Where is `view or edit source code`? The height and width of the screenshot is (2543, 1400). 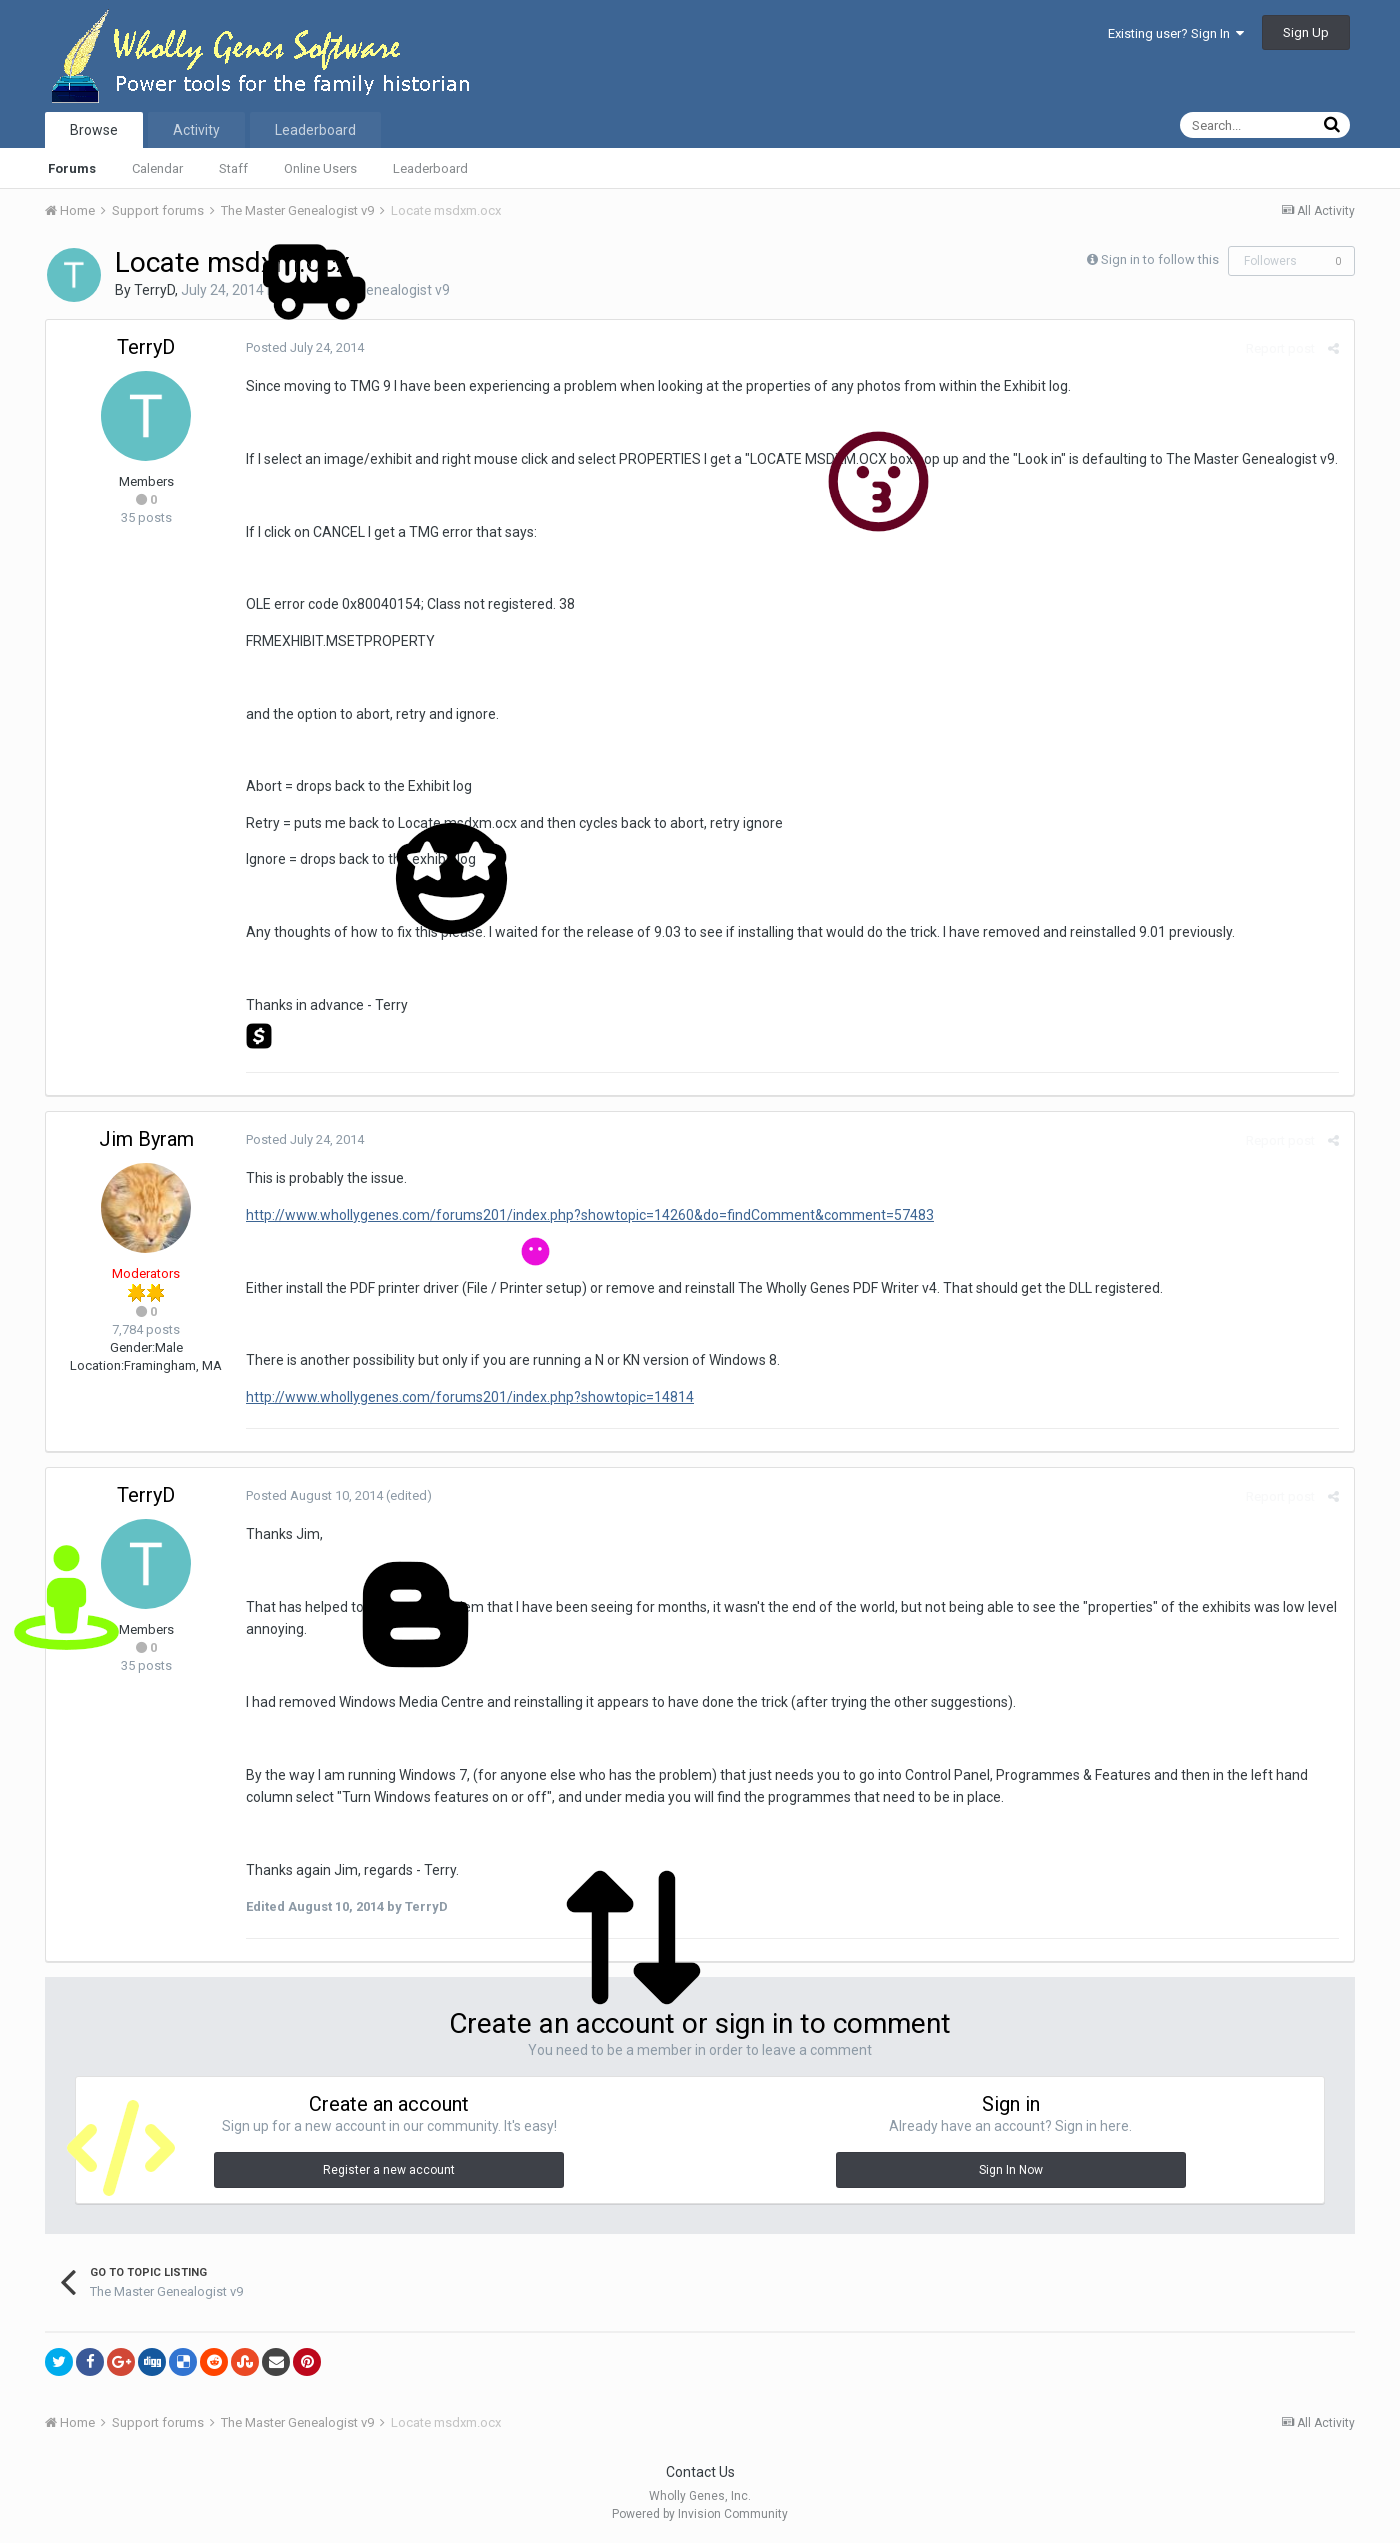
view or edit source code is located at coordinates (121, 2148).